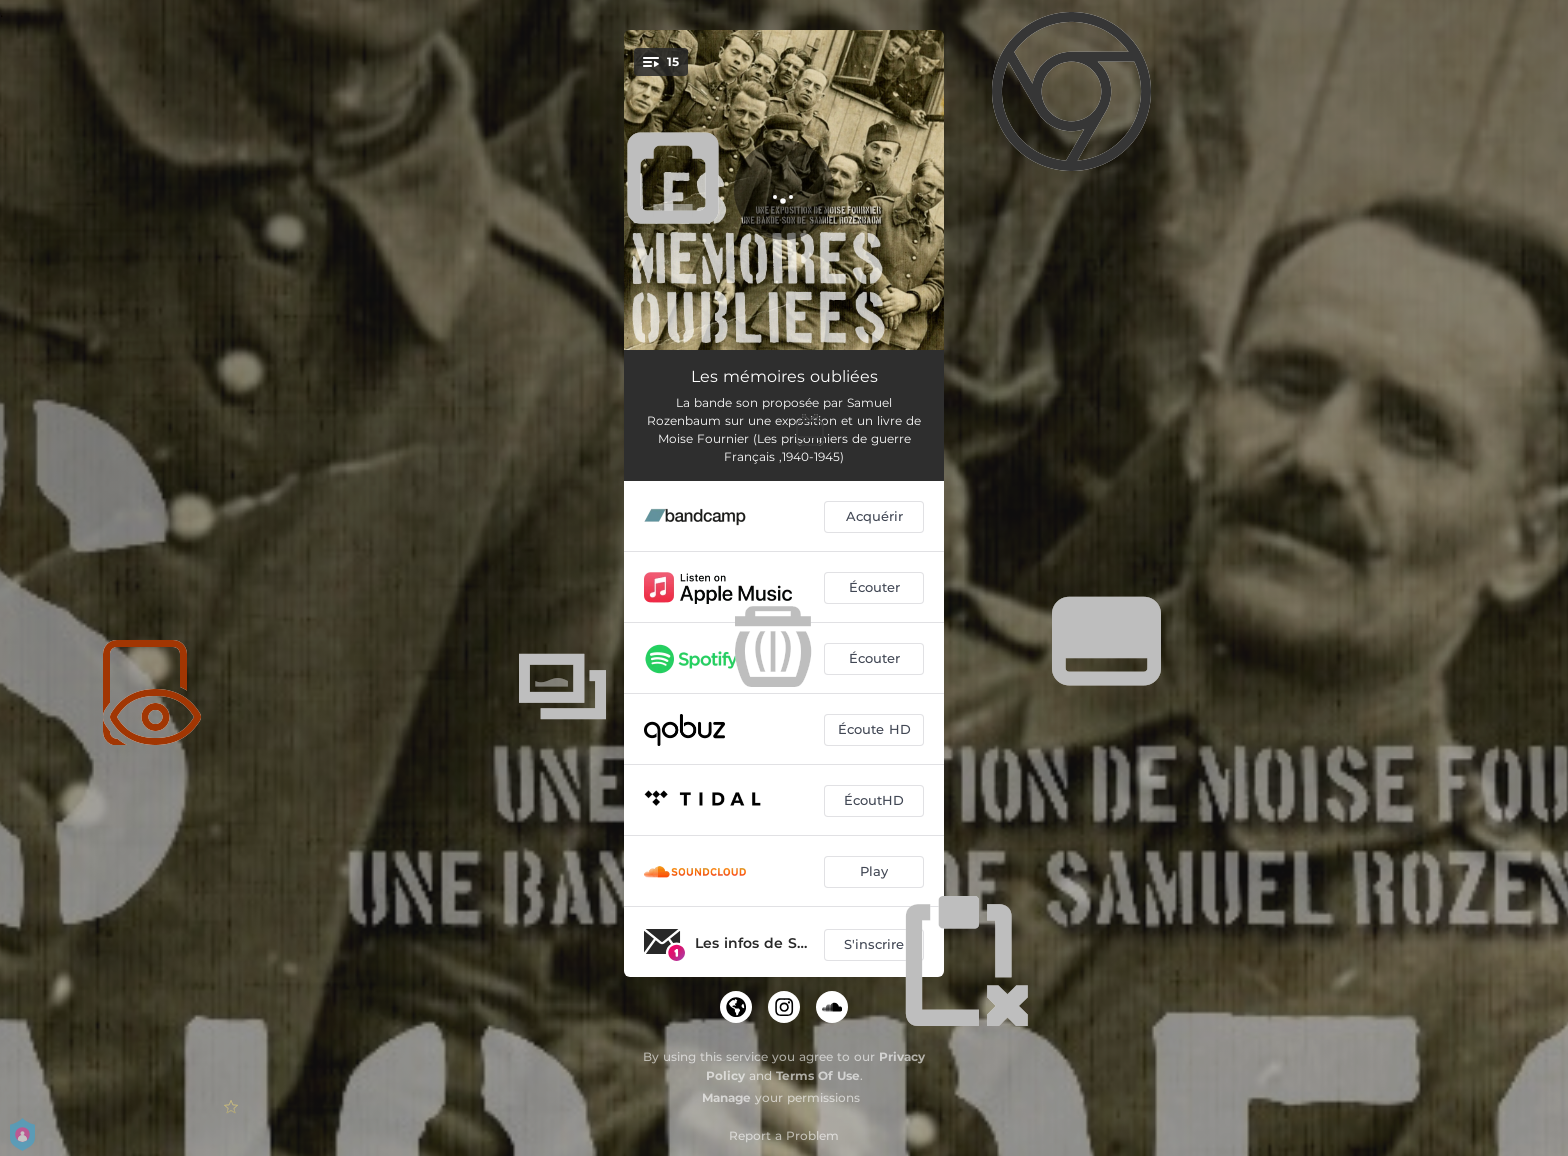 The height and width of the screenshot is (1156, 1568). What do you see at coordinates (810, 430) in the screenshot?
I see `open video player app` at bounding box center [810, 430].